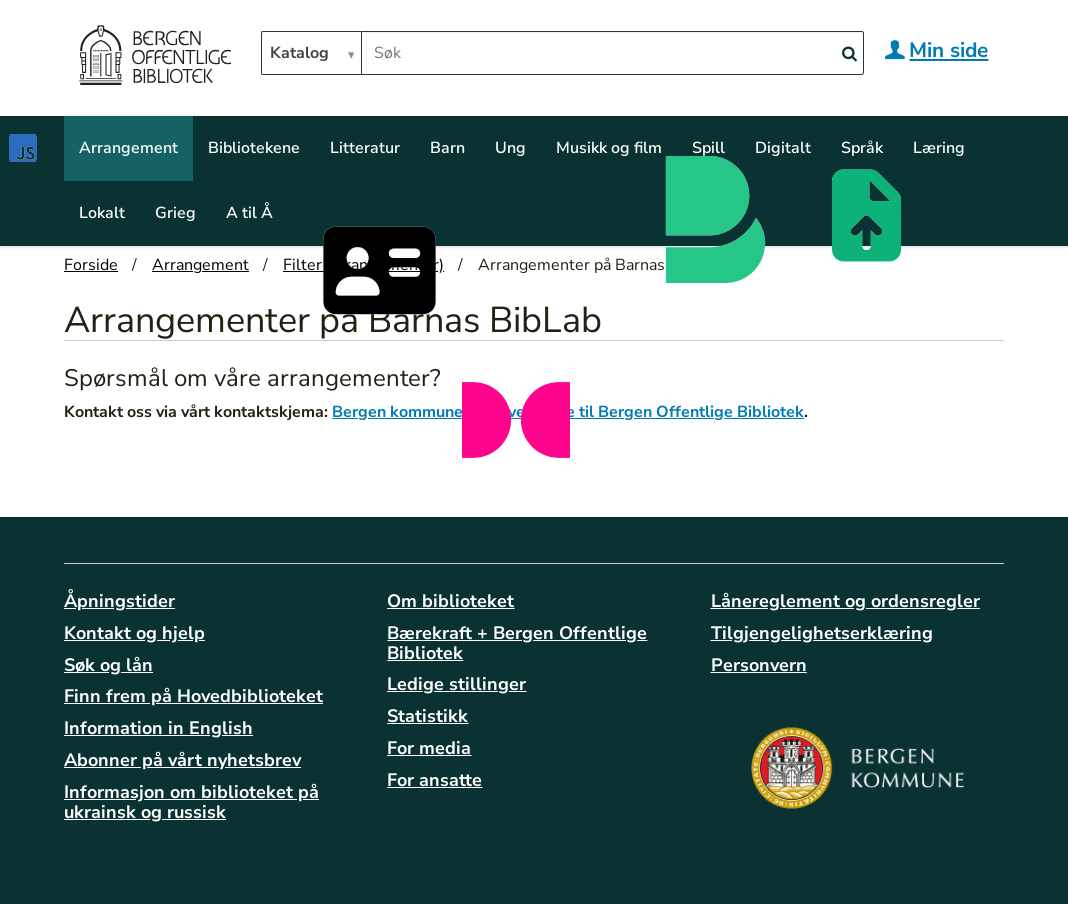 The height and width of the screenshot is (904, 1068). Describe the element at coordinates (866, 215) in the screenshot. I see `upload a file` at that location.